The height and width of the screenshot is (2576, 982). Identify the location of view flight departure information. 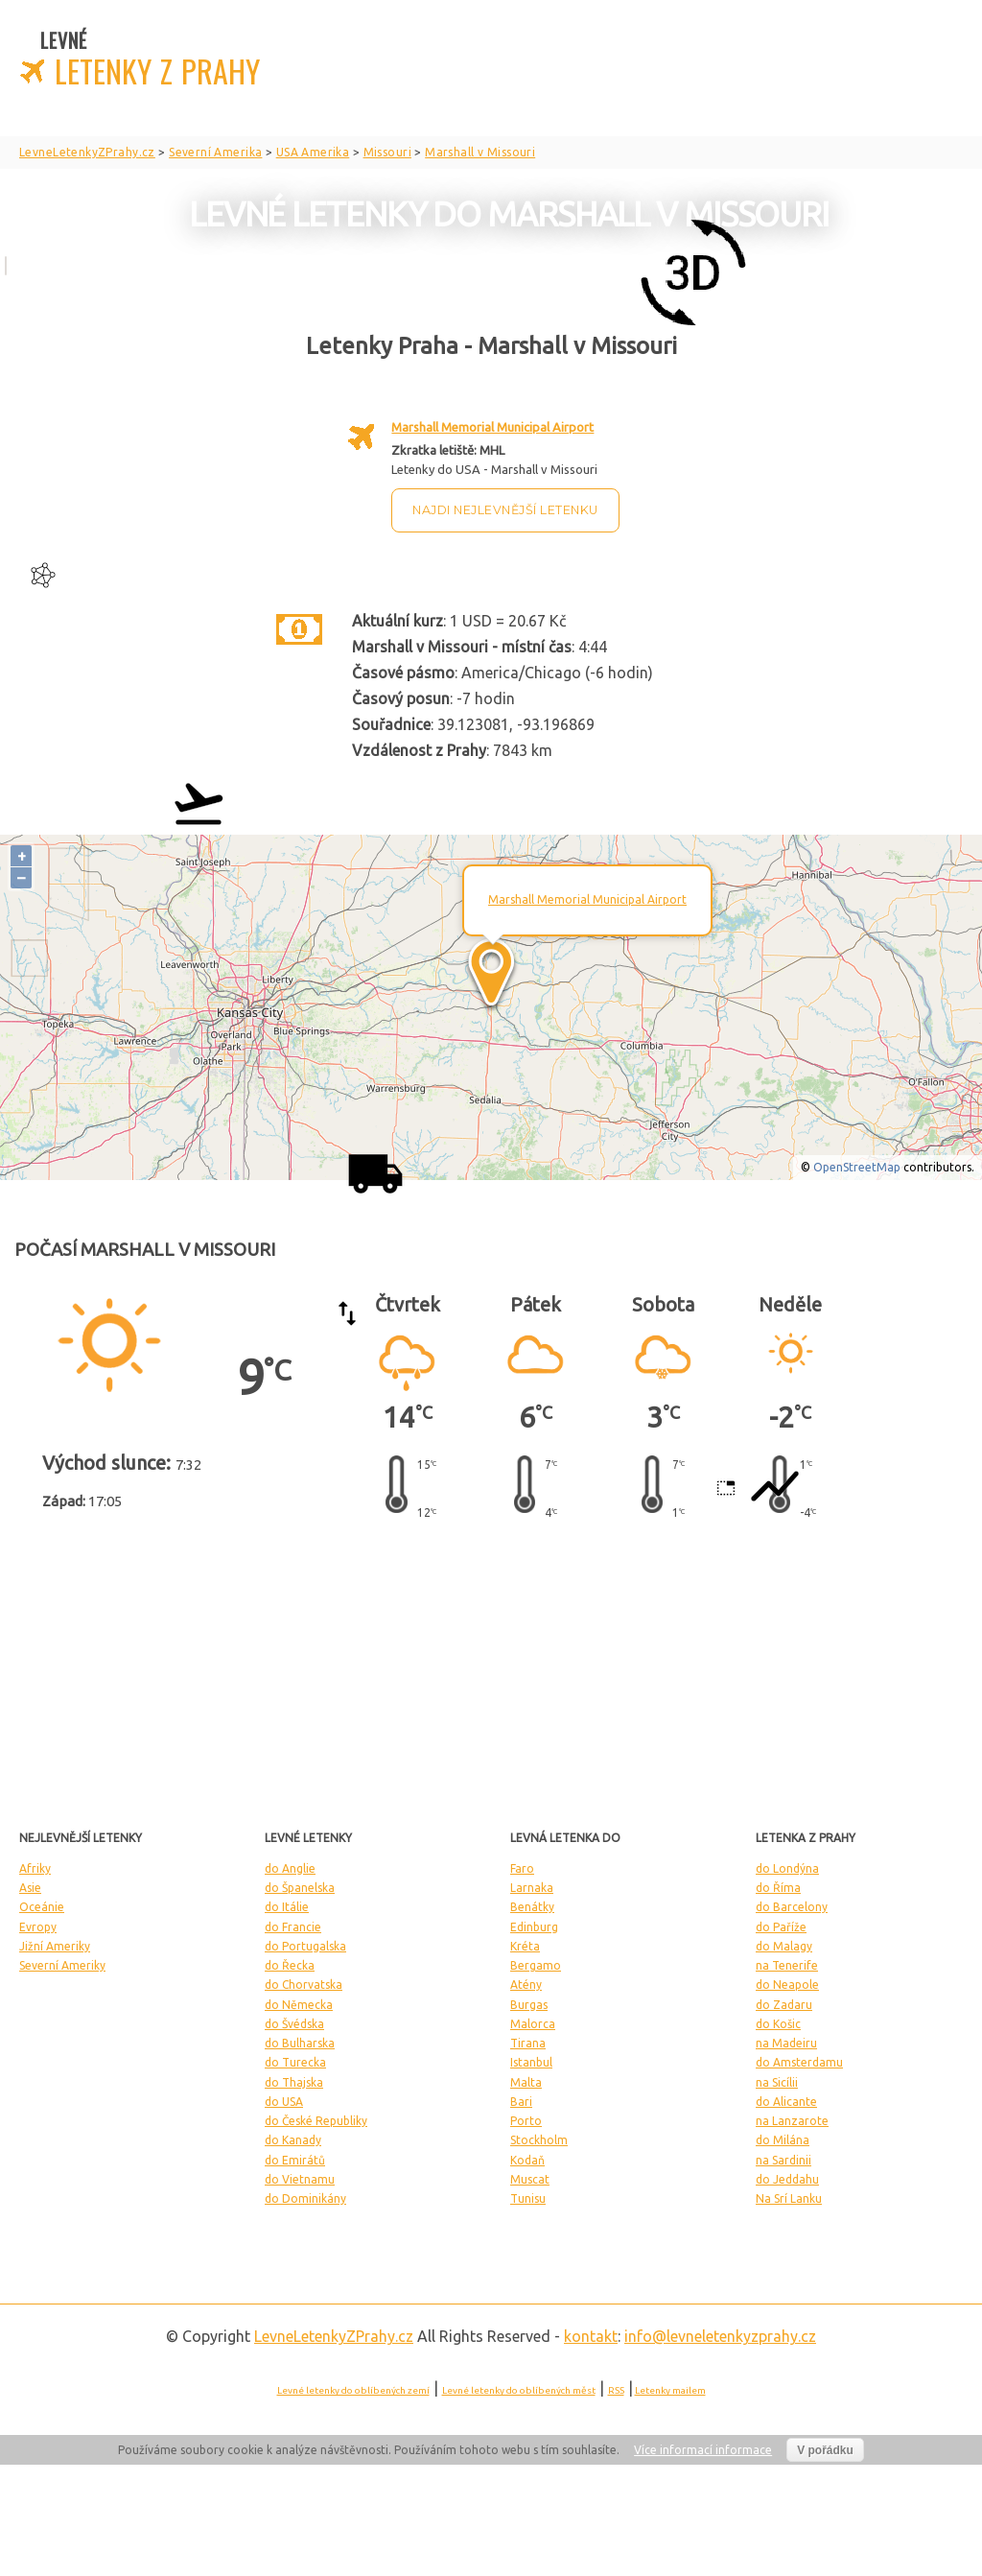
(199, 803).